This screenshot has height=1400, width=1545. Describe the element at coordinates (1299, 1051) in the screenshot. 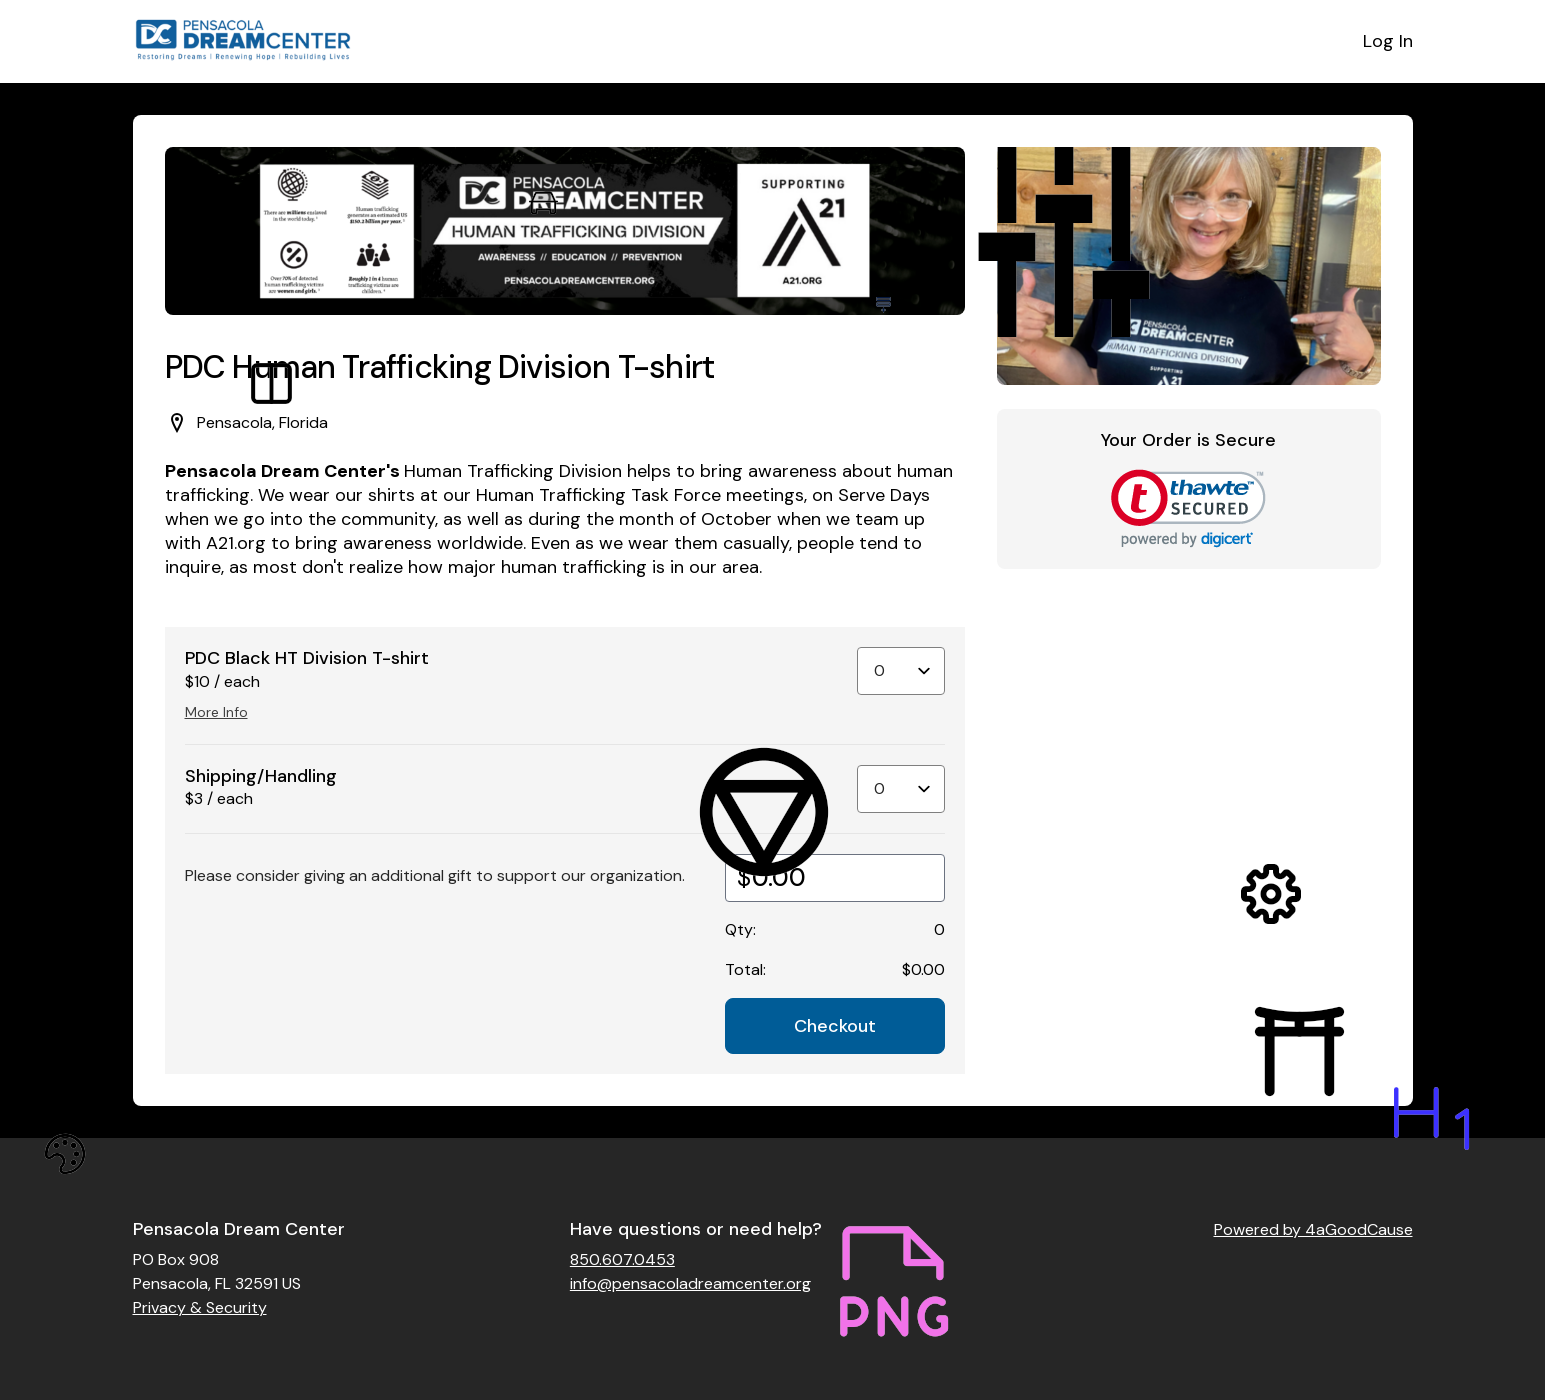

I see `access japanese cultural content or settings` at that location.